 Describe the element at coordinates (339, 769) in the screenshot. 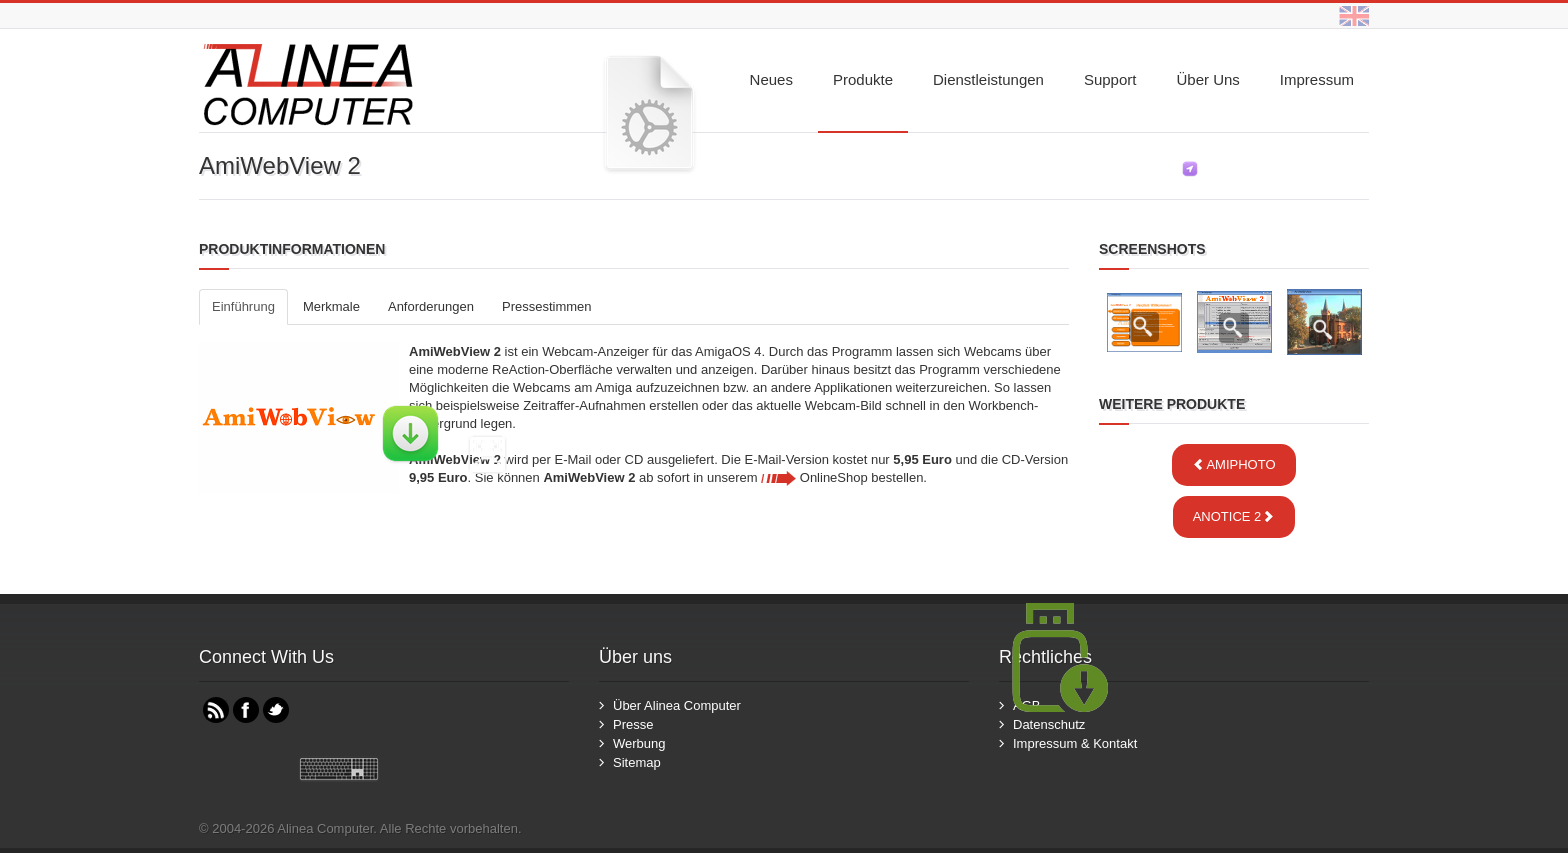

I see `apple magic keyboard with numeric keypad in silver and black` at that location.